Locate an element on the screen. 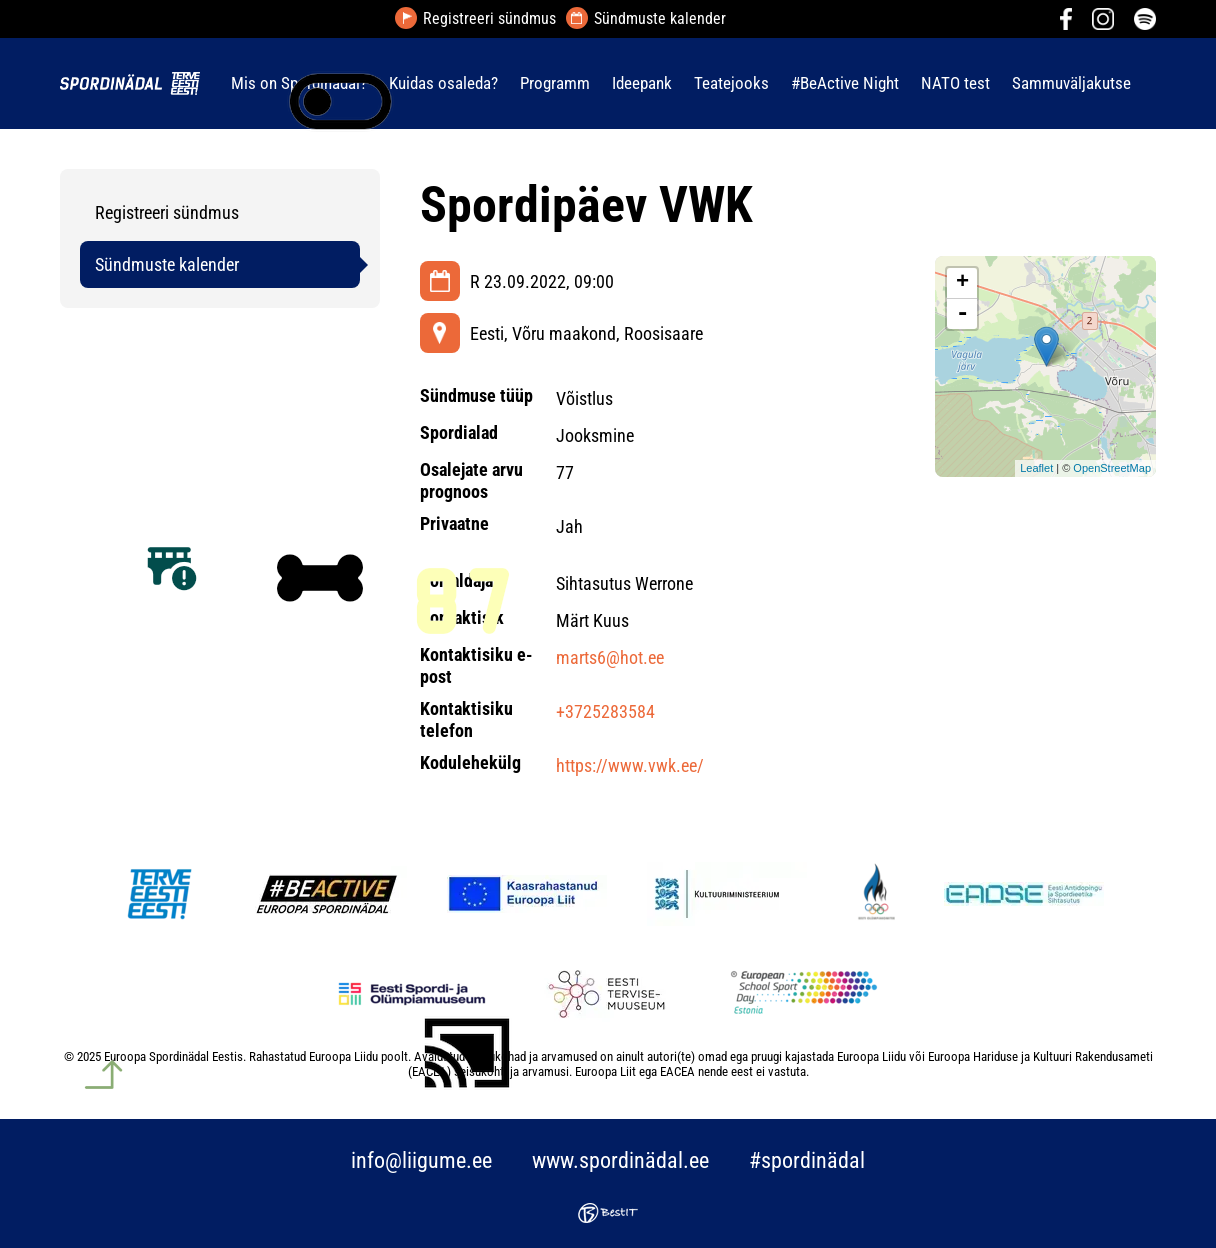 The width and height of the screenshot is (1216, 1248). access pet-related features or settings is located at coordinates (320, 578).